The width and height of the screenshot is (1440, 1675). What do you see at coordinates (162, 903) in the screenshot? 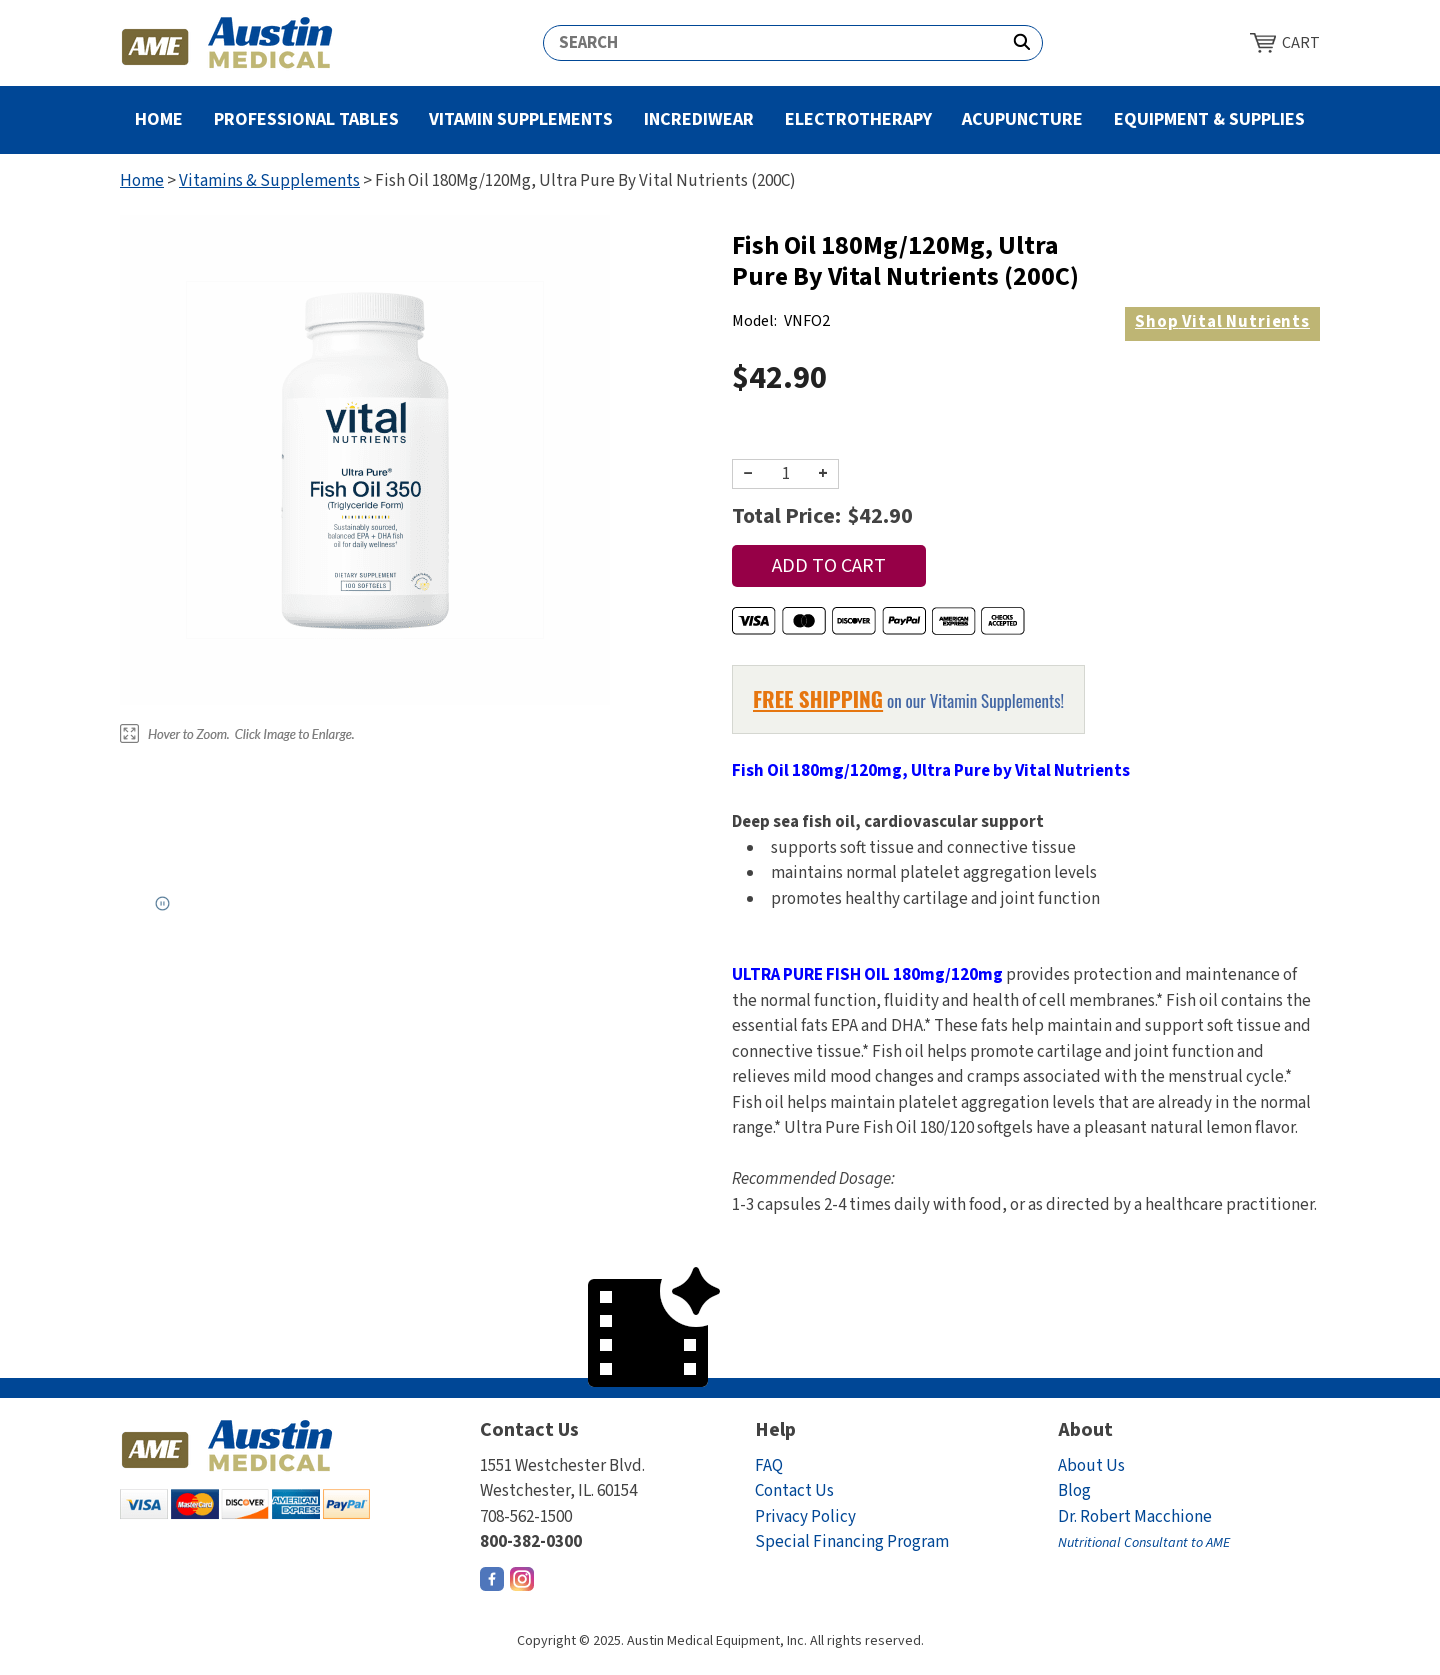
I see `pause media playback` at bounding box center [162, 903].